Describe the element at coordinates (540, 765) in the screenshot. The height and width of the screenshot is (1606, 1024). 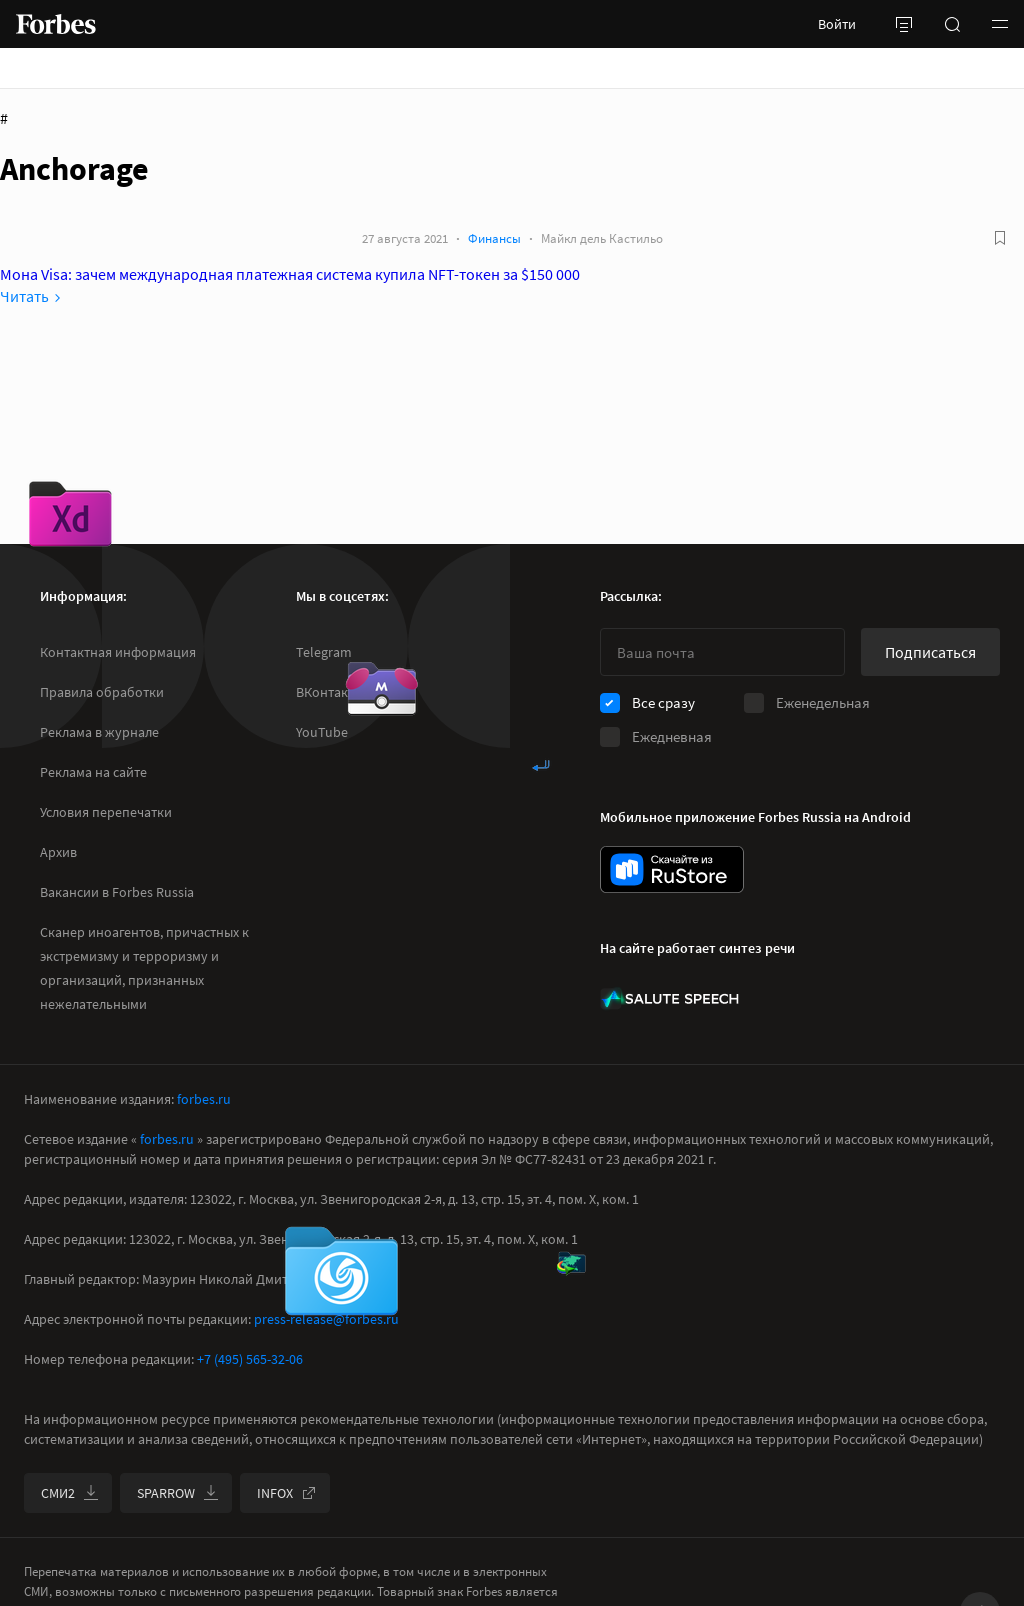
I see `reply to all recipients in an email thread` at that location.